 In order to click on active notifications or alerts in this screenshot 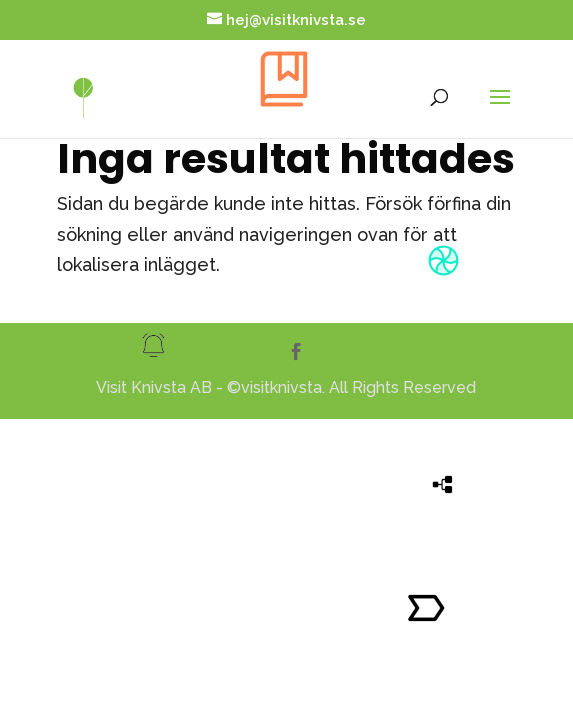, I will do `click(153, 345)`.